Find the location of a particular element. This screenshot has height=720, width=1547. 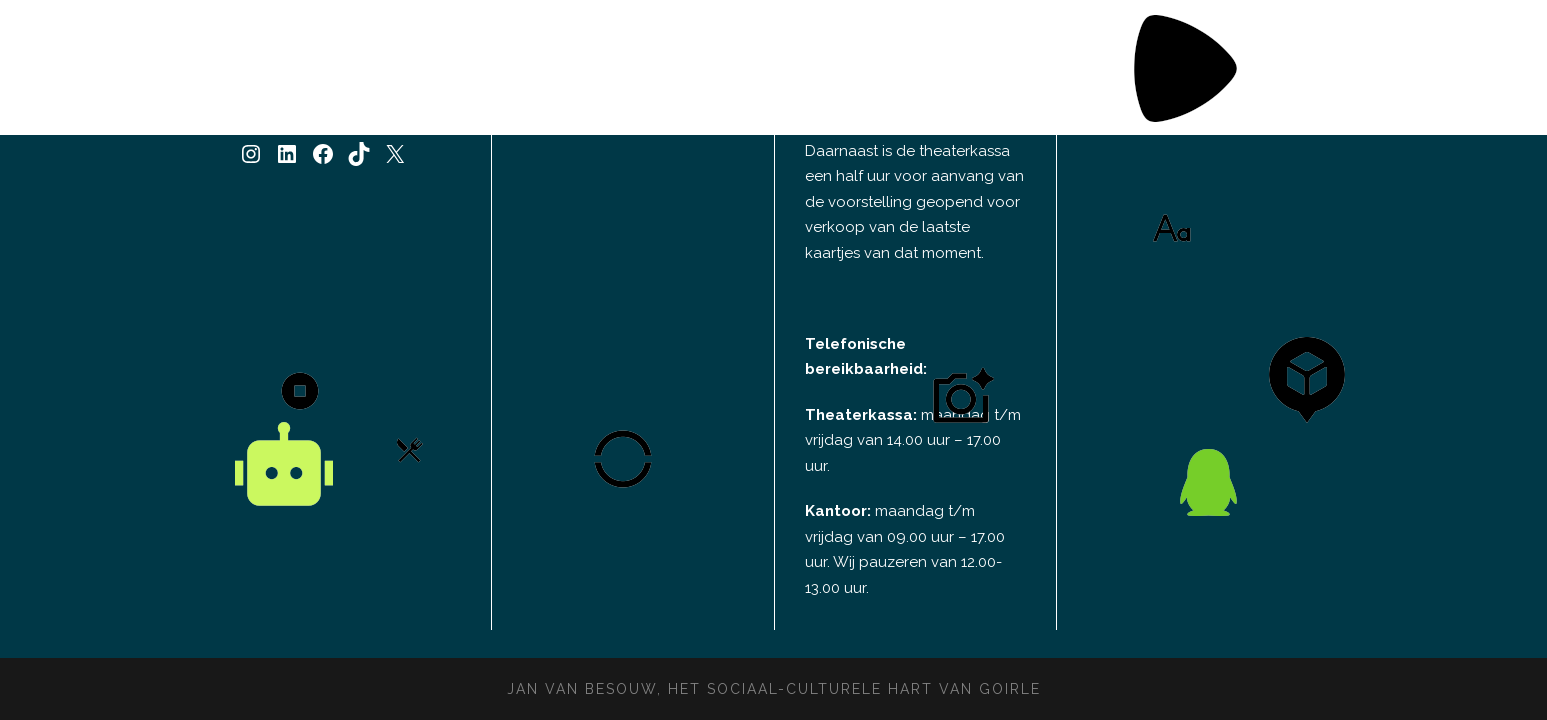

open the Zalando shopping app is located at coordinates (1185, 68).